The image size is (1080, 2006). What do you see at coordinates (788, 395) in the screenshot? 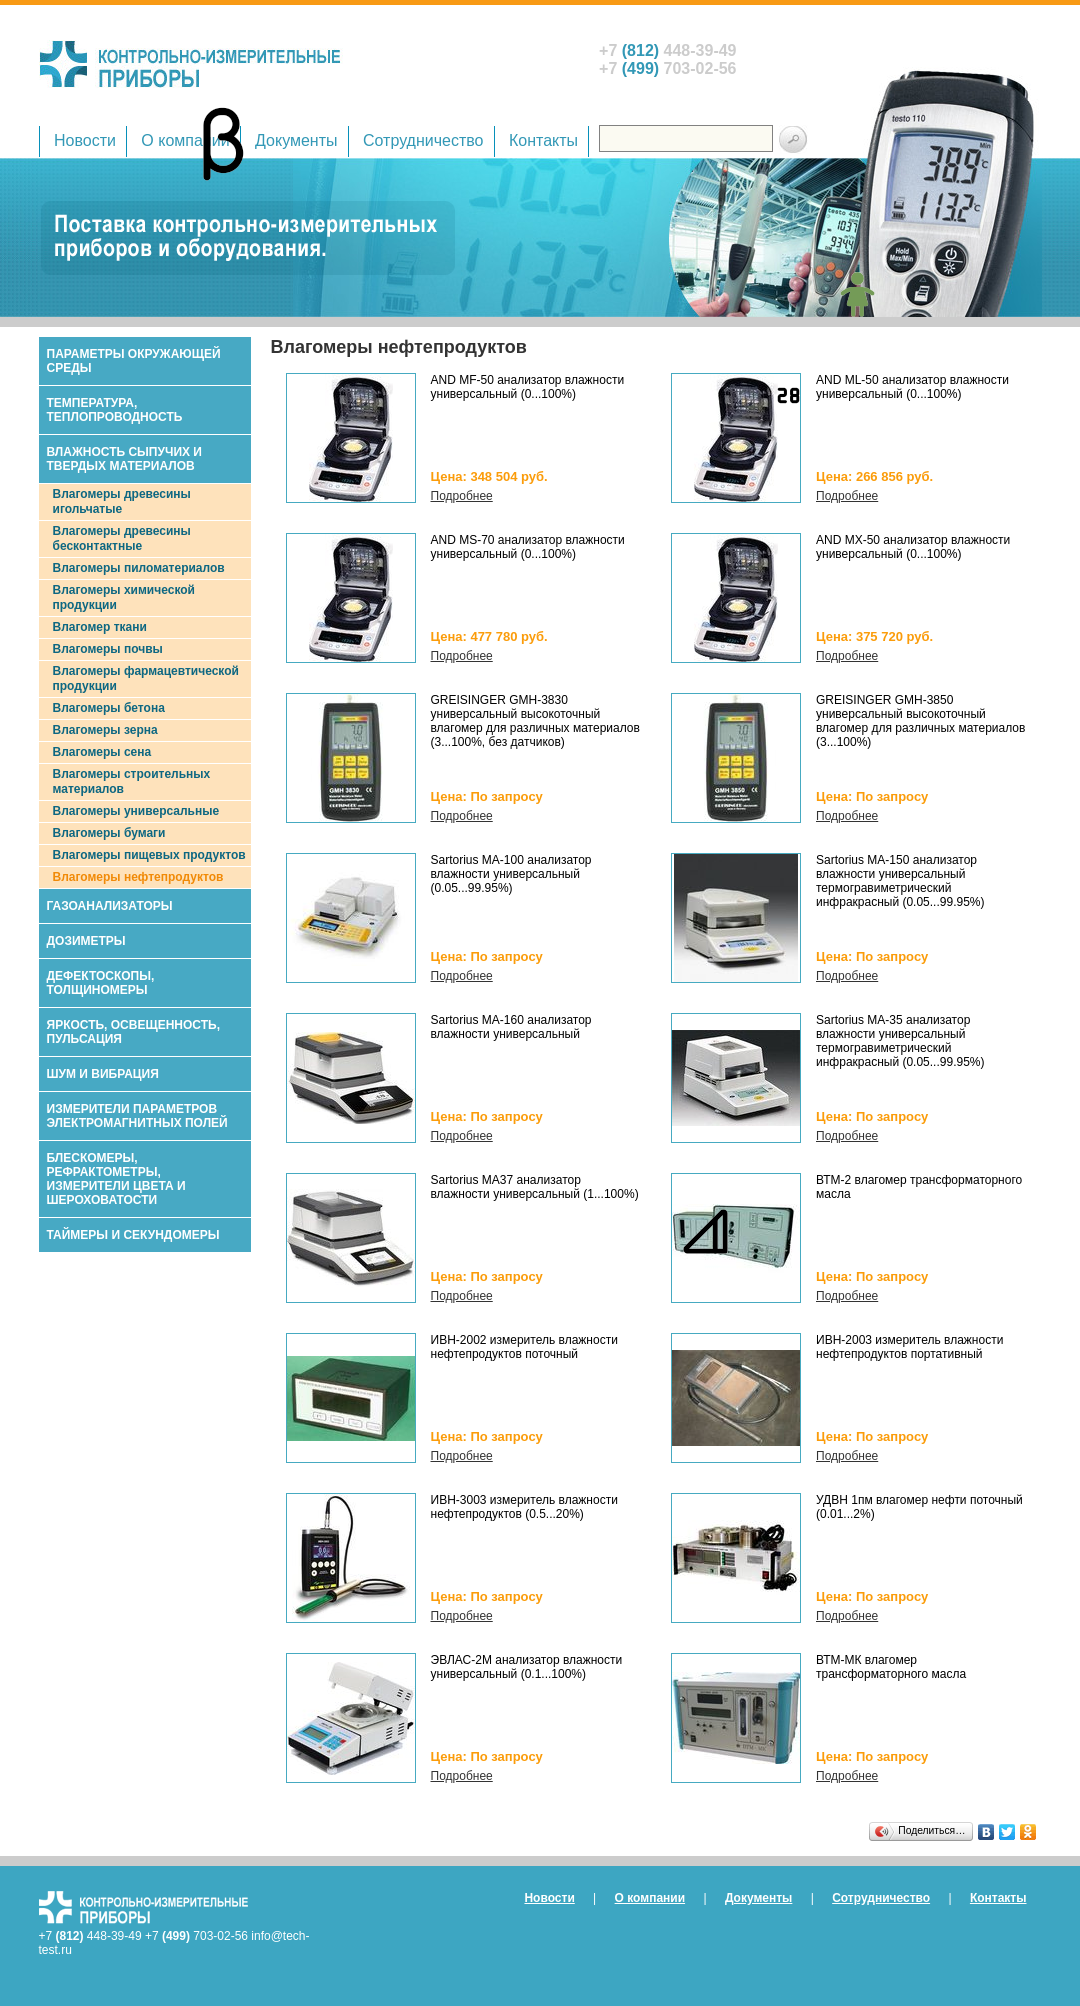
I see `indicates day 28 on a calendar` at bounding box center [788, 395].